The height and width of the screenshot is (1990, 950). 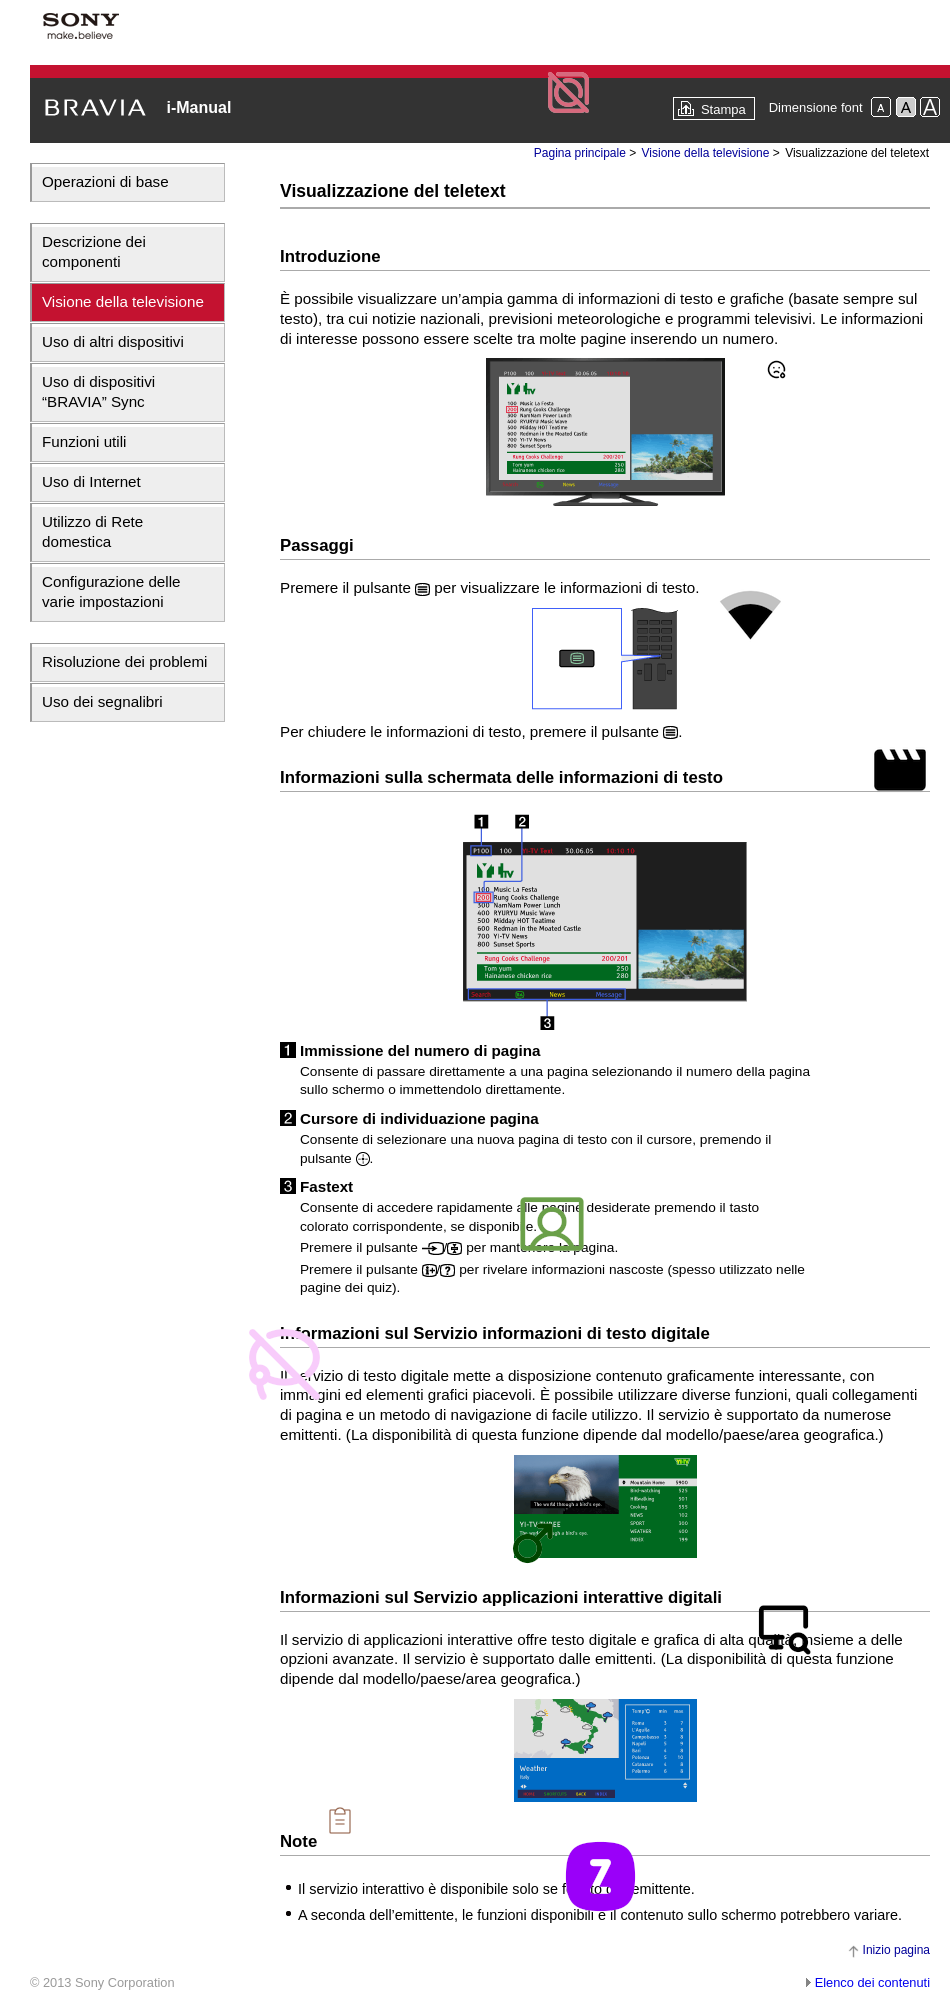 What do you see at coordinates (552, 1224) in the screenshot?
I see `view user profile card` at bounding box center [552, 1224].